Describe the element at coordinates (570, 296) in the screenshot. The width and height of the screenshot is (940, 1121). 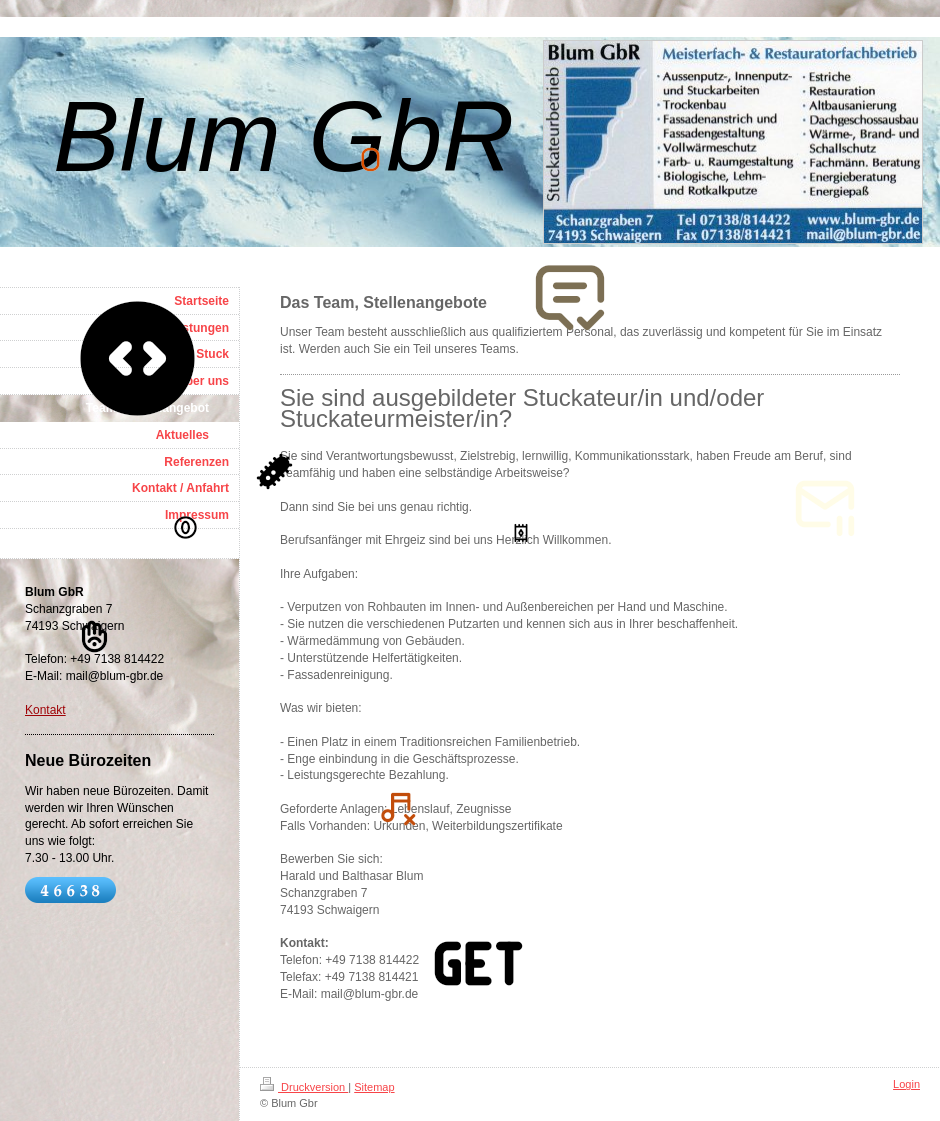
I see `message sent successfully` at that location.